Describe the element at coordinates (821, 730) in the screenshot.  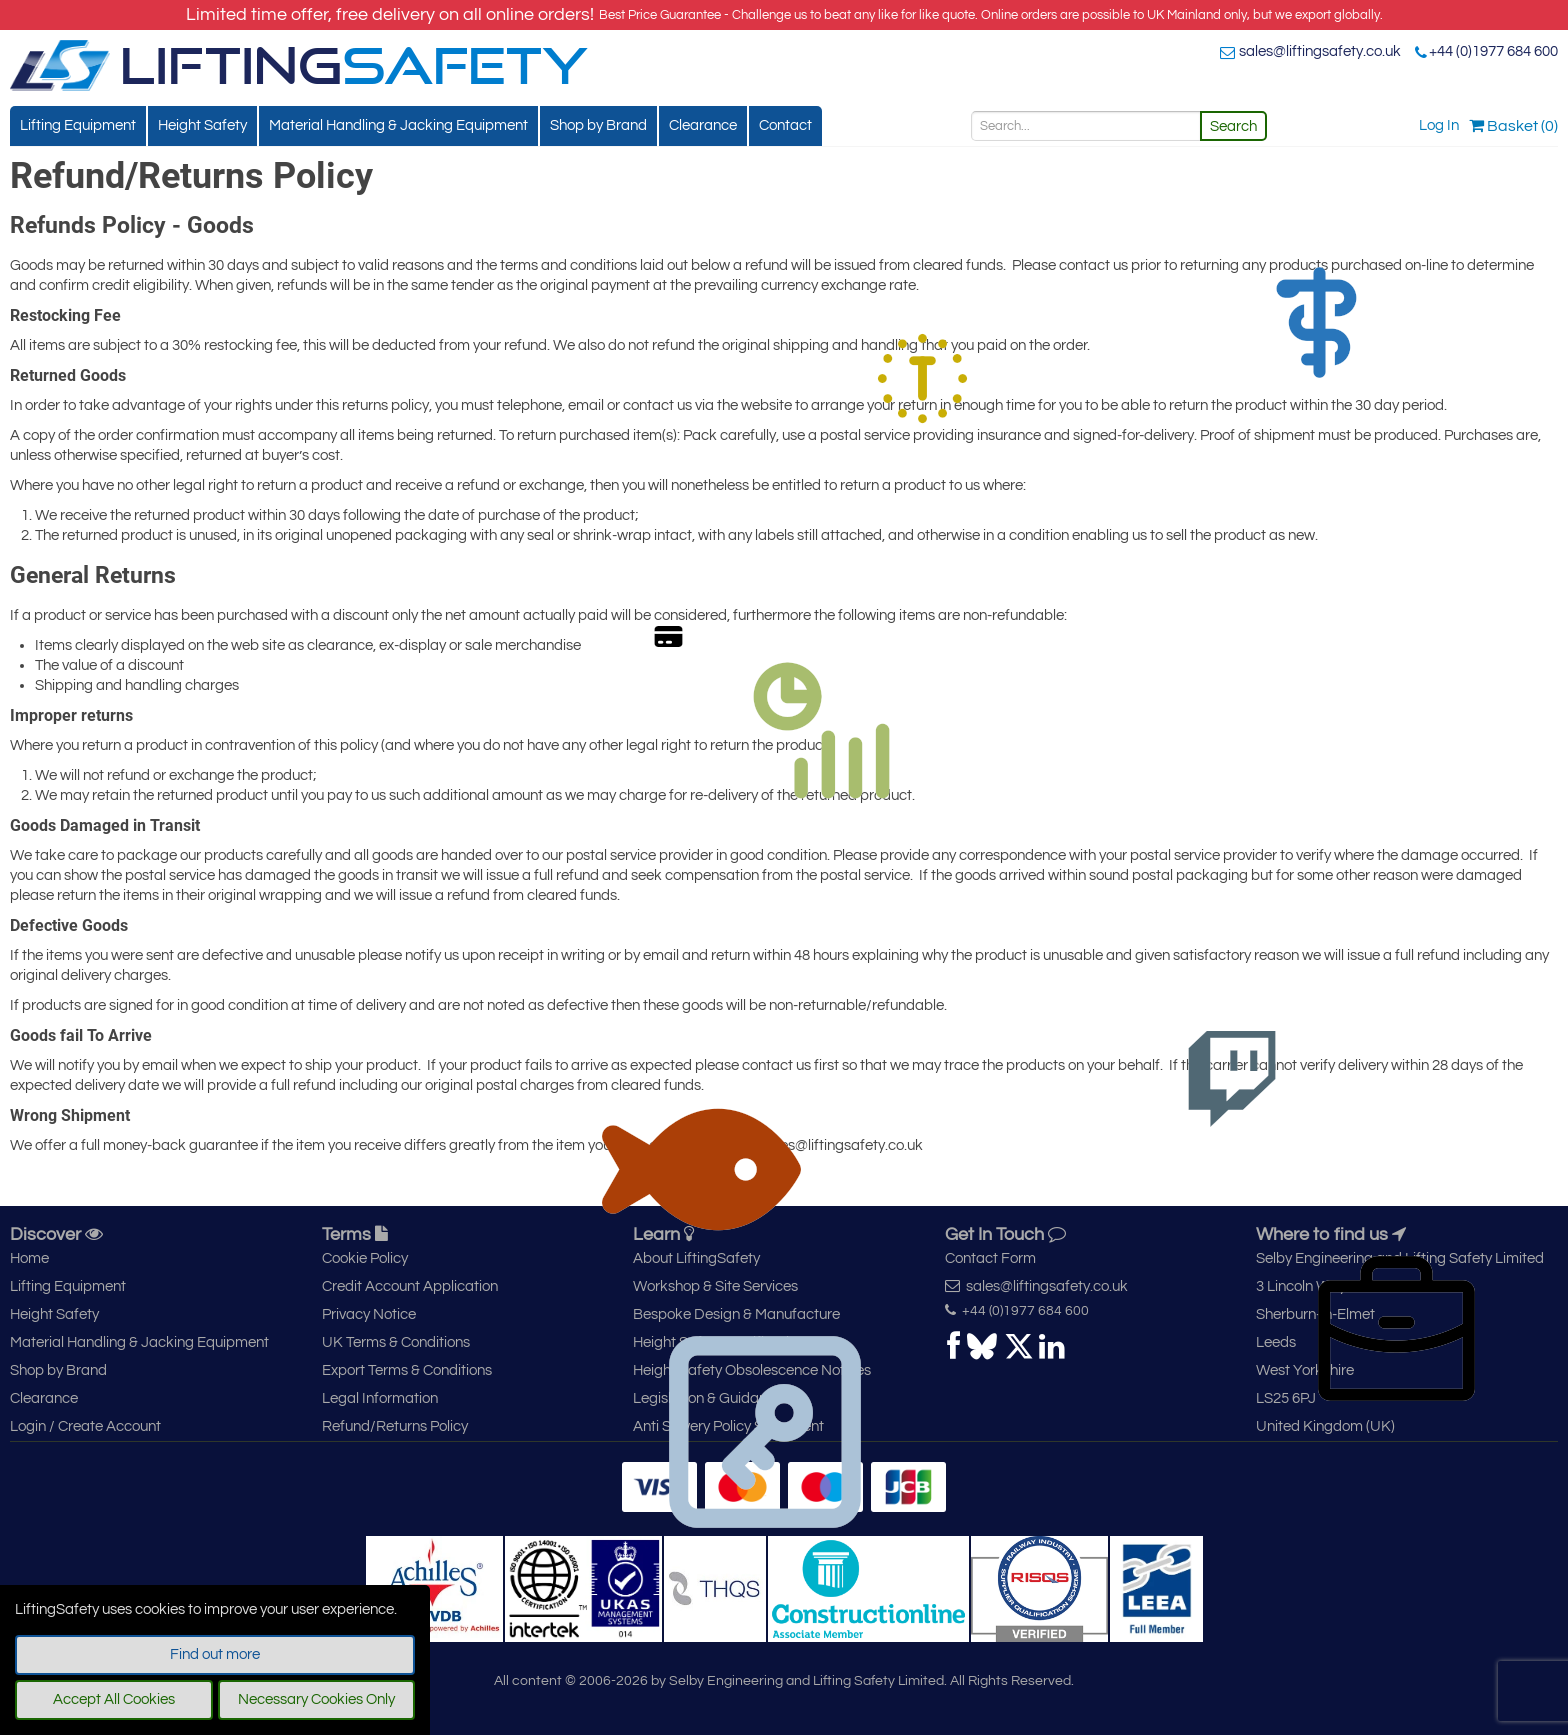
I see `view data visualization or infographic` at that location.